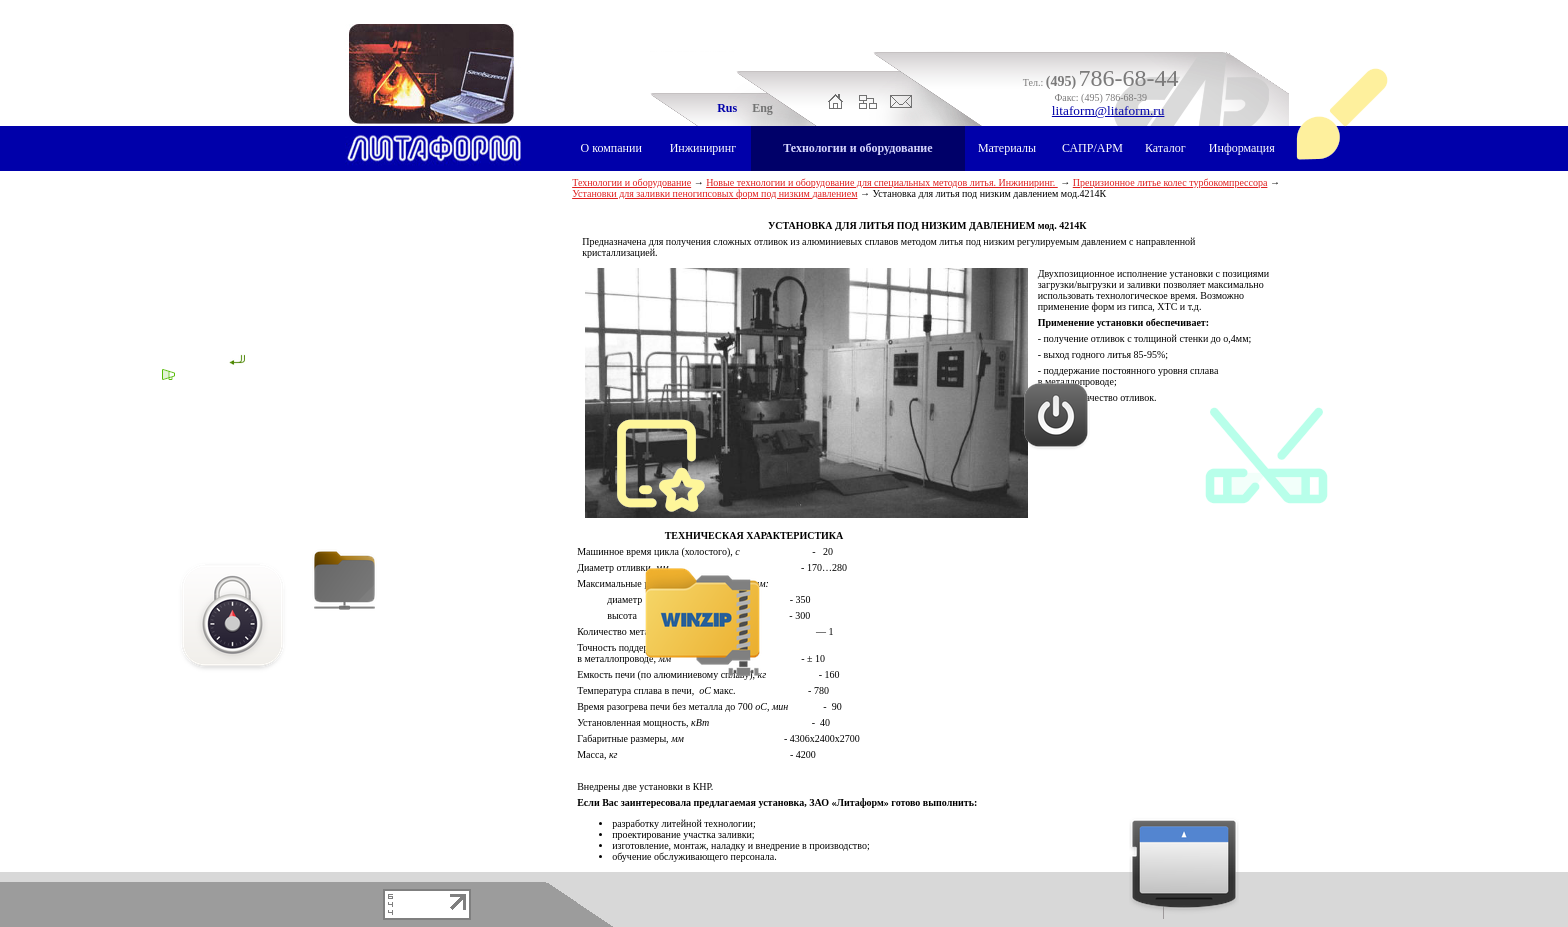  Describe the element at coordinates (1342, 114) in the screenshot. I see `access brush or painting tools` at that location.